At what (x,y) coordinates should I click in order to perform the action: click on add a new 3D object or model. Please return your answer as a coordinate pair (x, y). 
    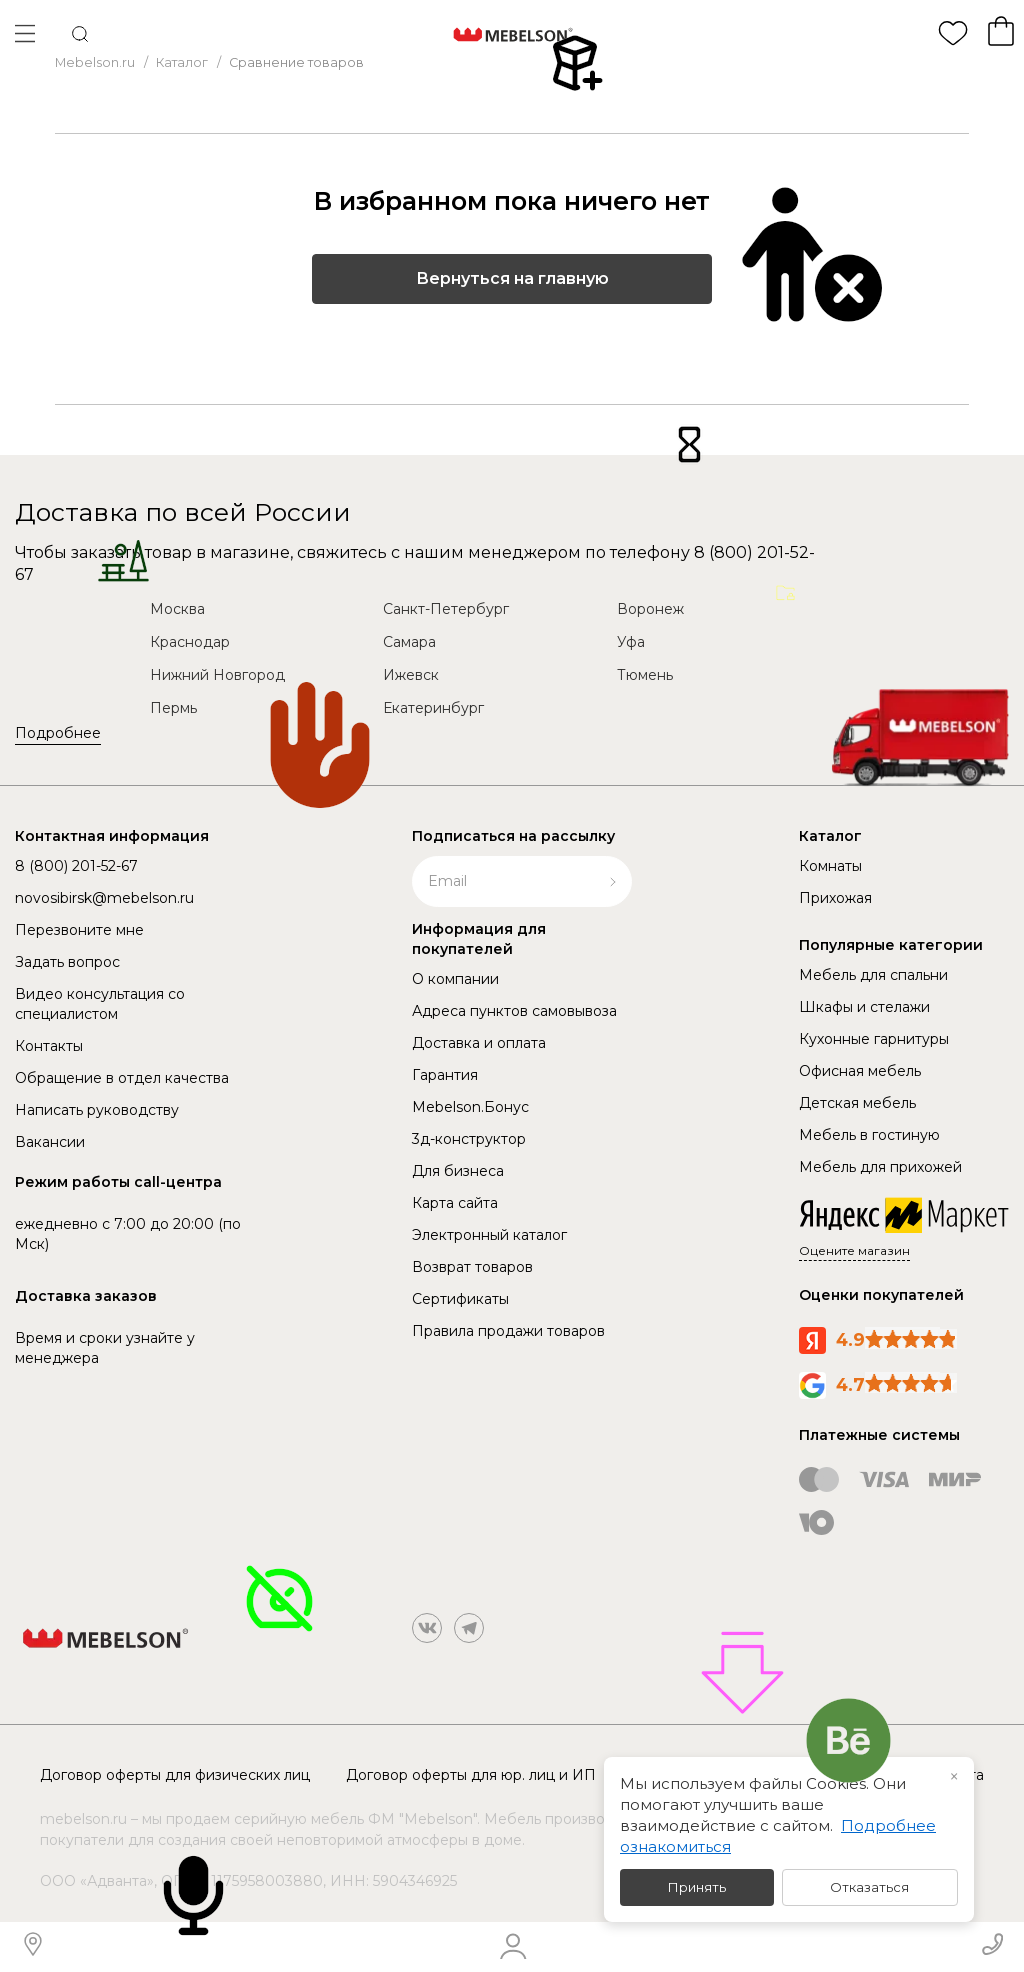
    Looking at the image, I should click on (575, 63).